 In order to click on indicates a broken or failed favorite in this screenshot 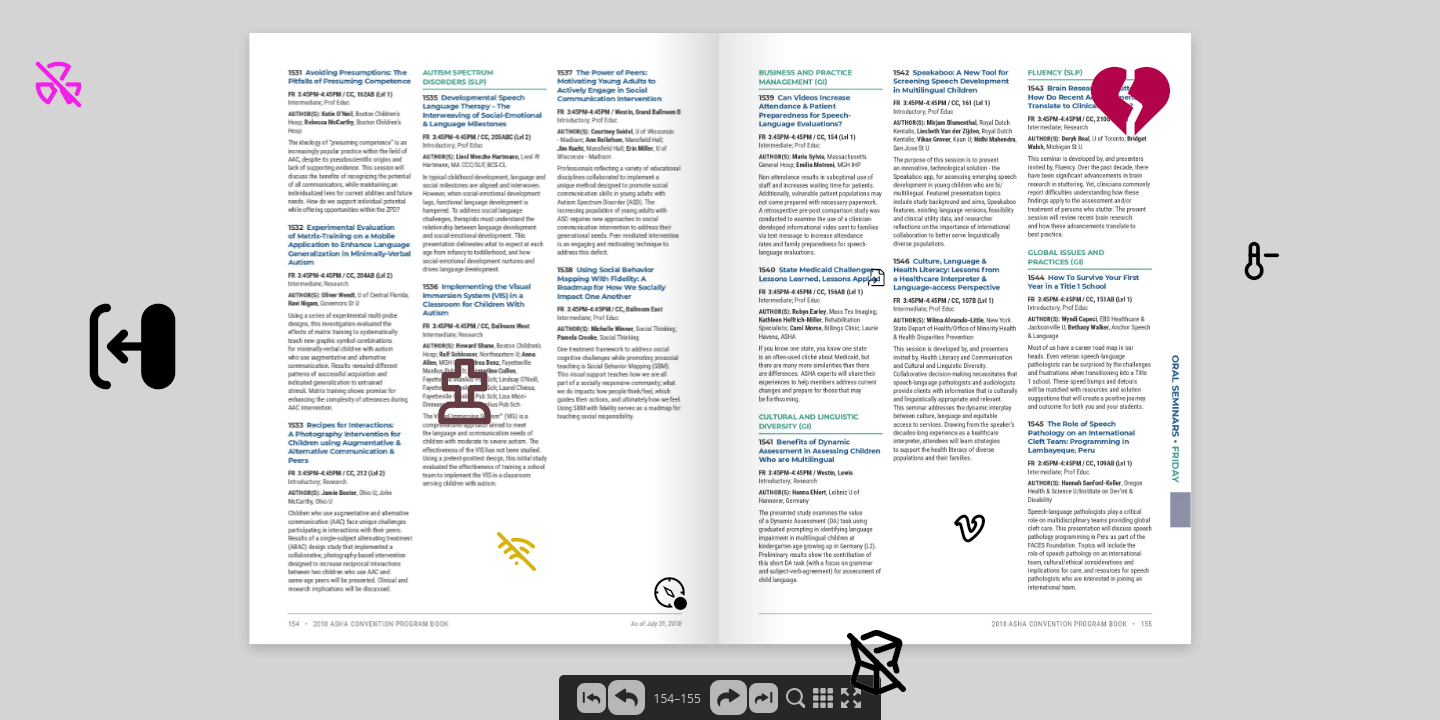, I will do `click(1130, 102)`.